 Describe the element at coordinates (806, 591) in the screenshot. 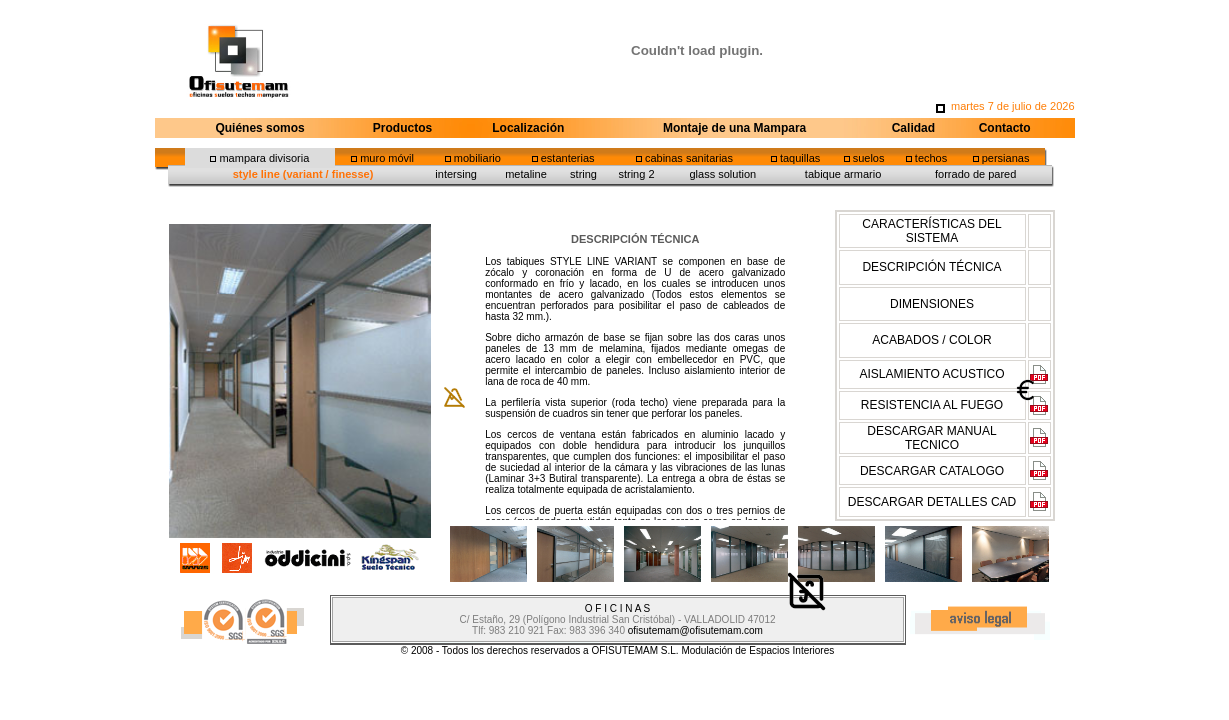

I see `disable function or formula mode` at that location.